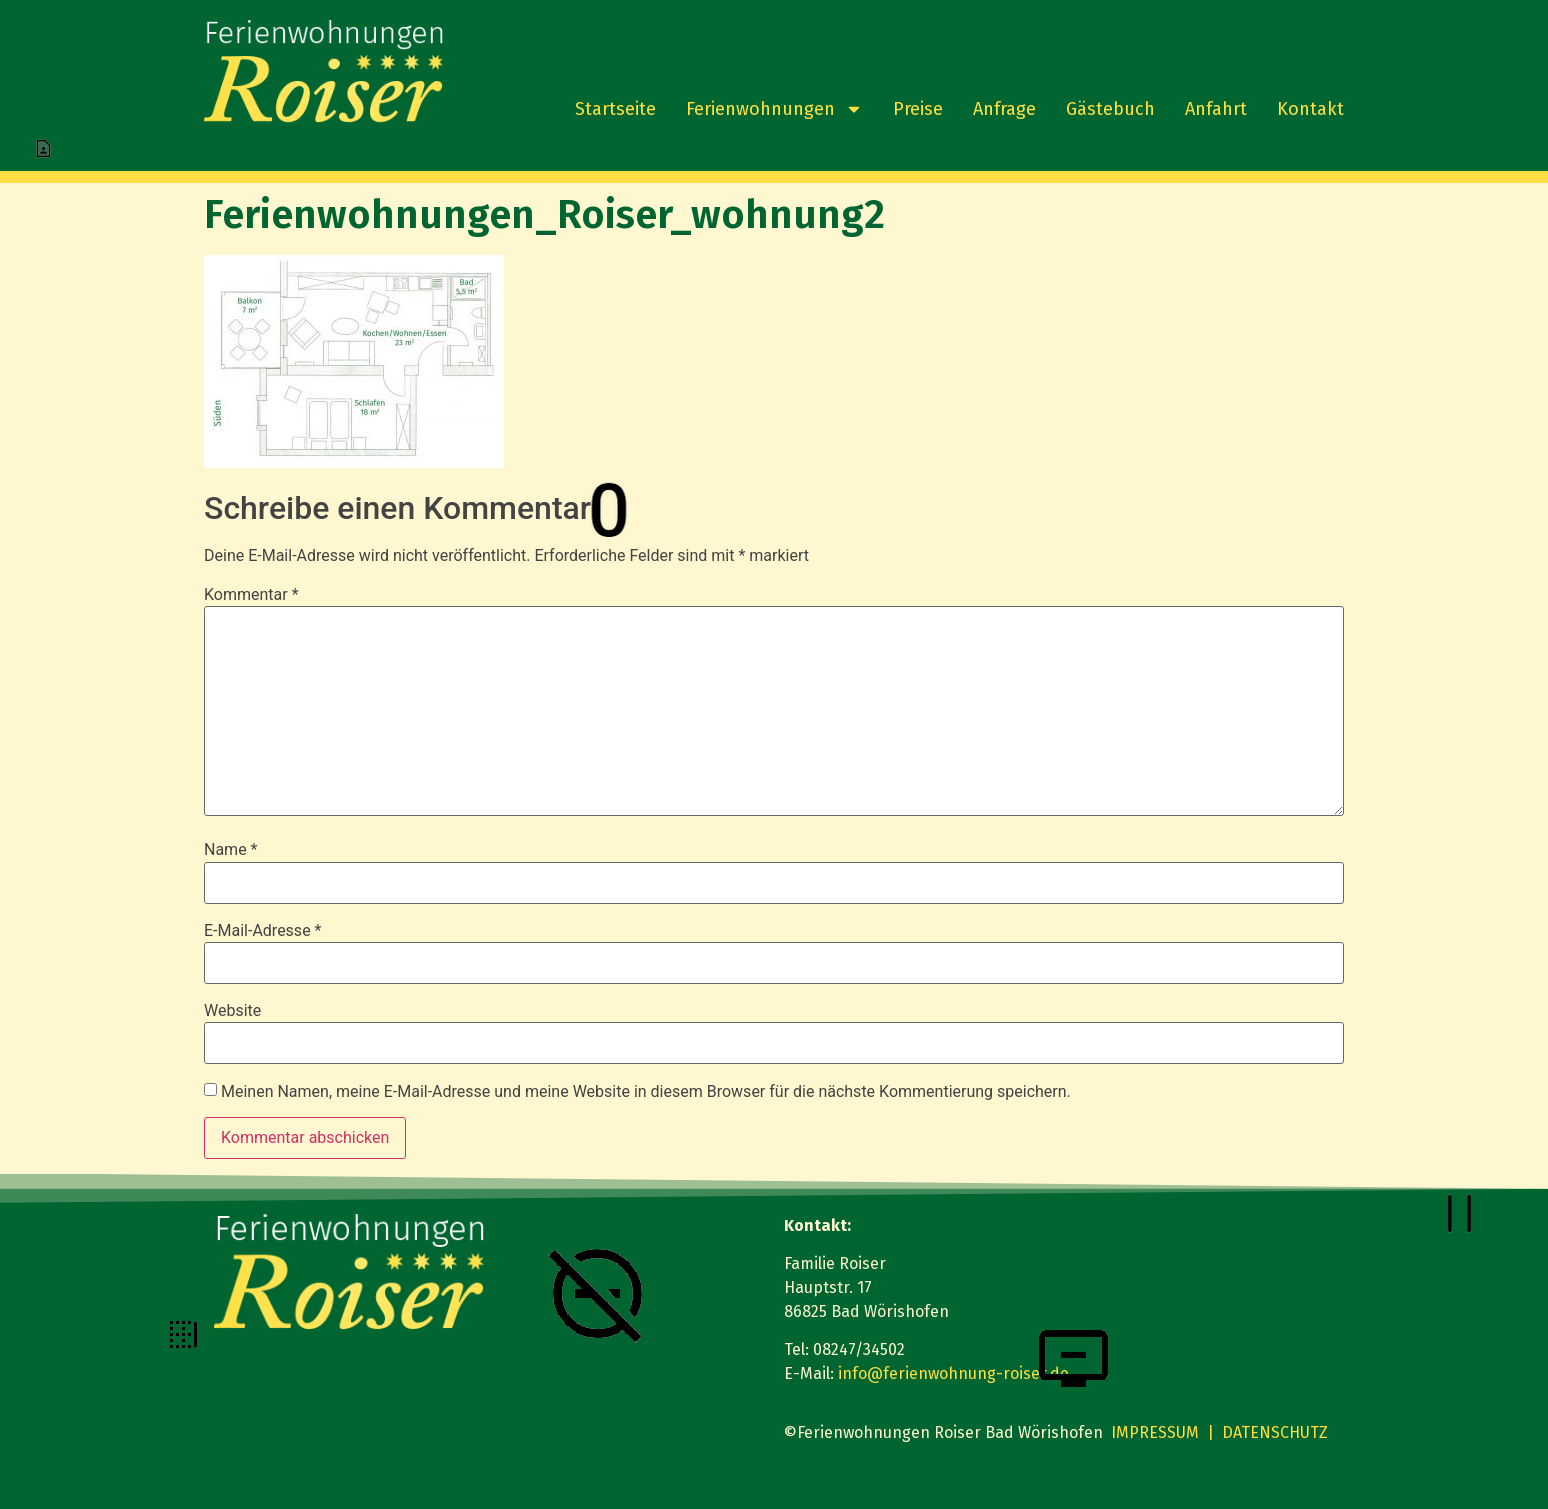 The height and width of the screenshot is (1509, 1548). What do you see at coordinates (1459, 1213) in the screenshot?
I see `pause media playback` at bounding box center [1459, 1213].